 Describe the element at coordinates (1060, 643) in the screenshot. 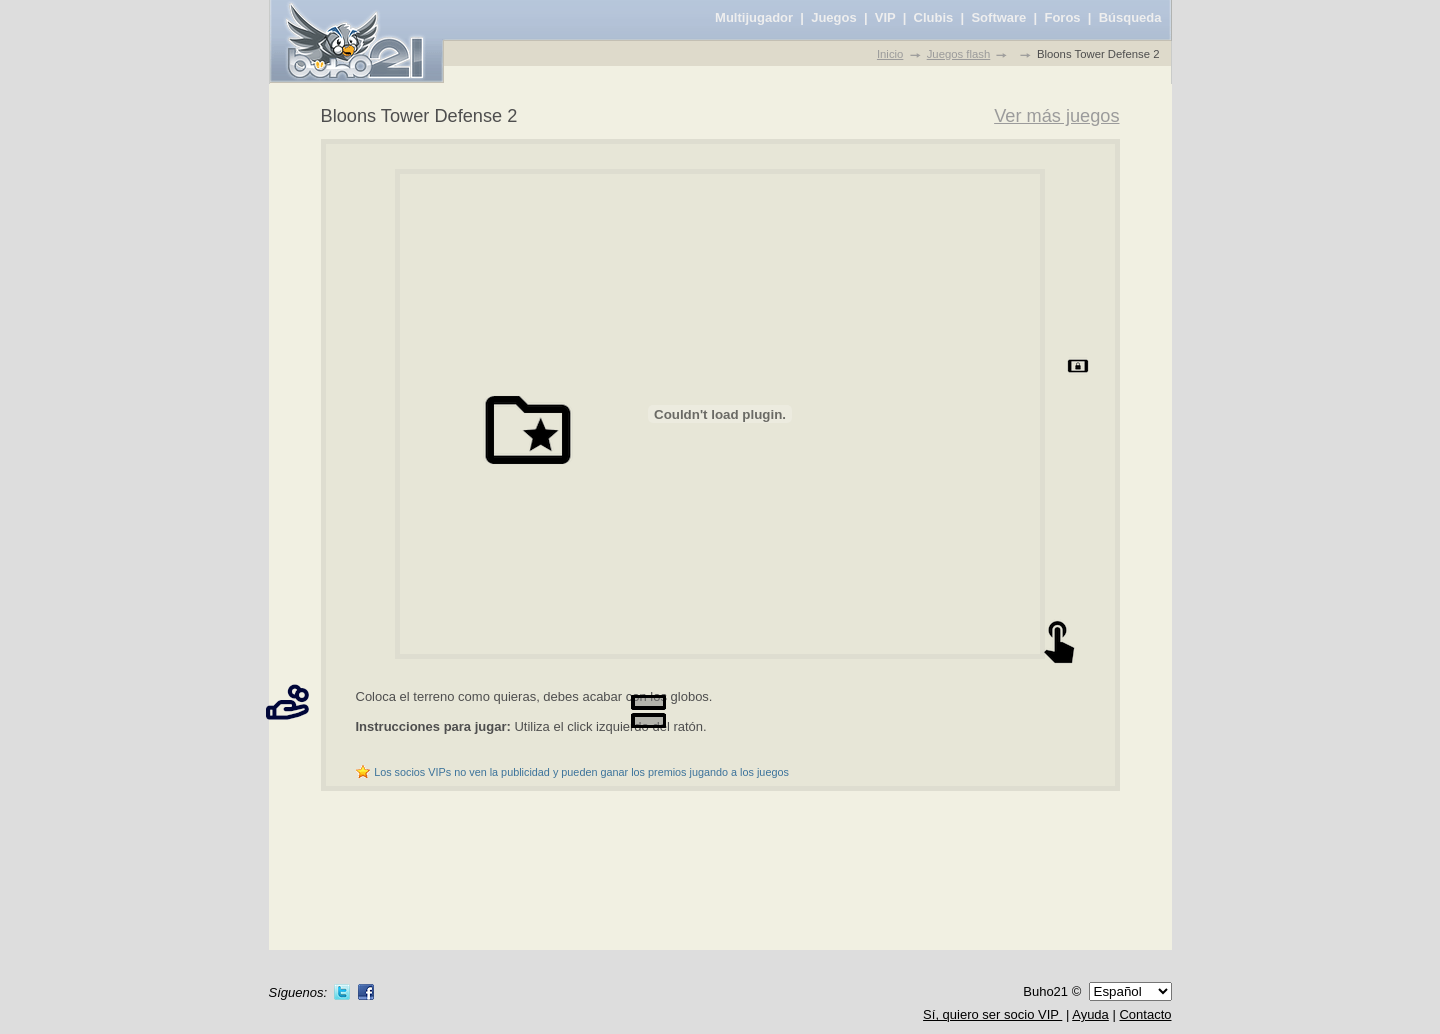

I see `tap to interact with this element` at that location.